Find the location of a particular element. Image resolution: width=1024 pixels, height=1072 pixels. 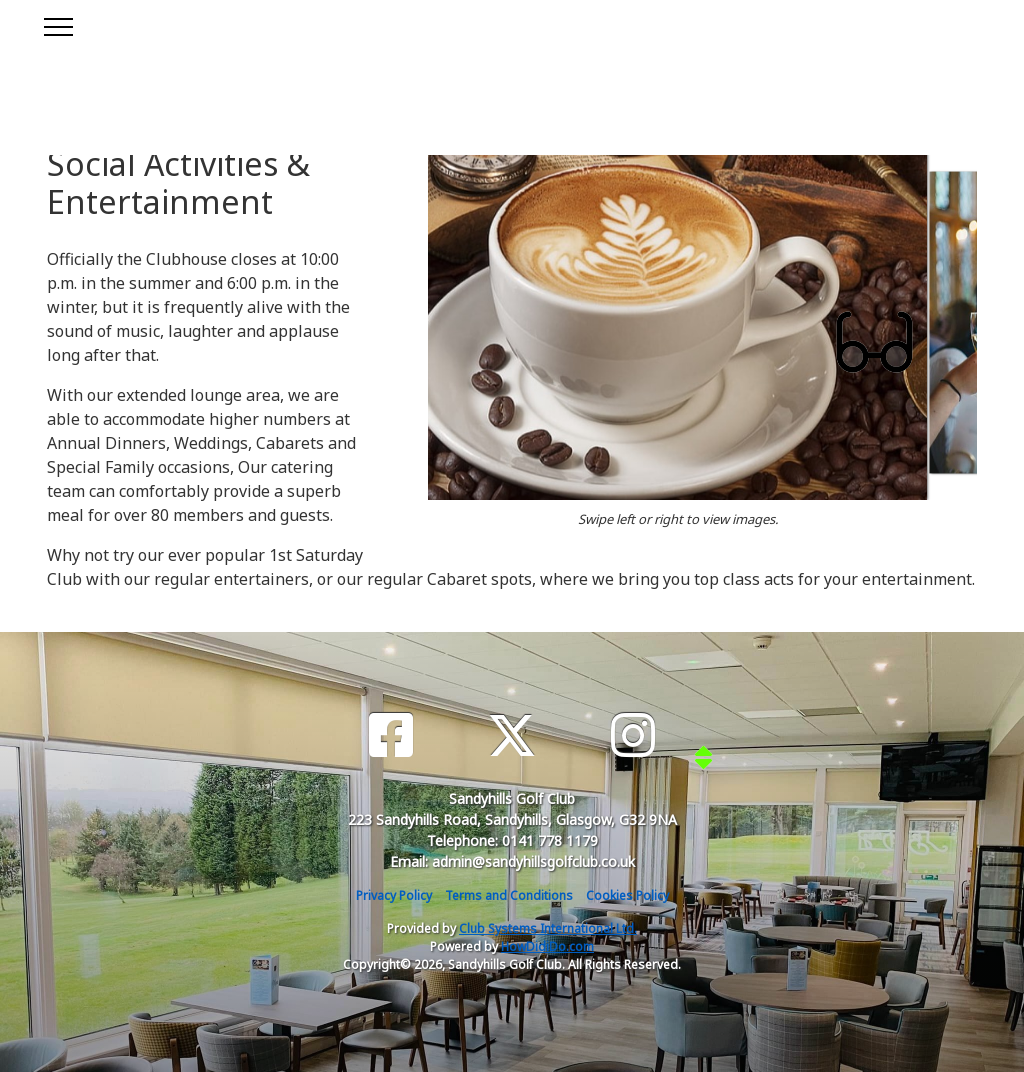

enable reading mode or accessibility features is located at coordinates (874, 343).